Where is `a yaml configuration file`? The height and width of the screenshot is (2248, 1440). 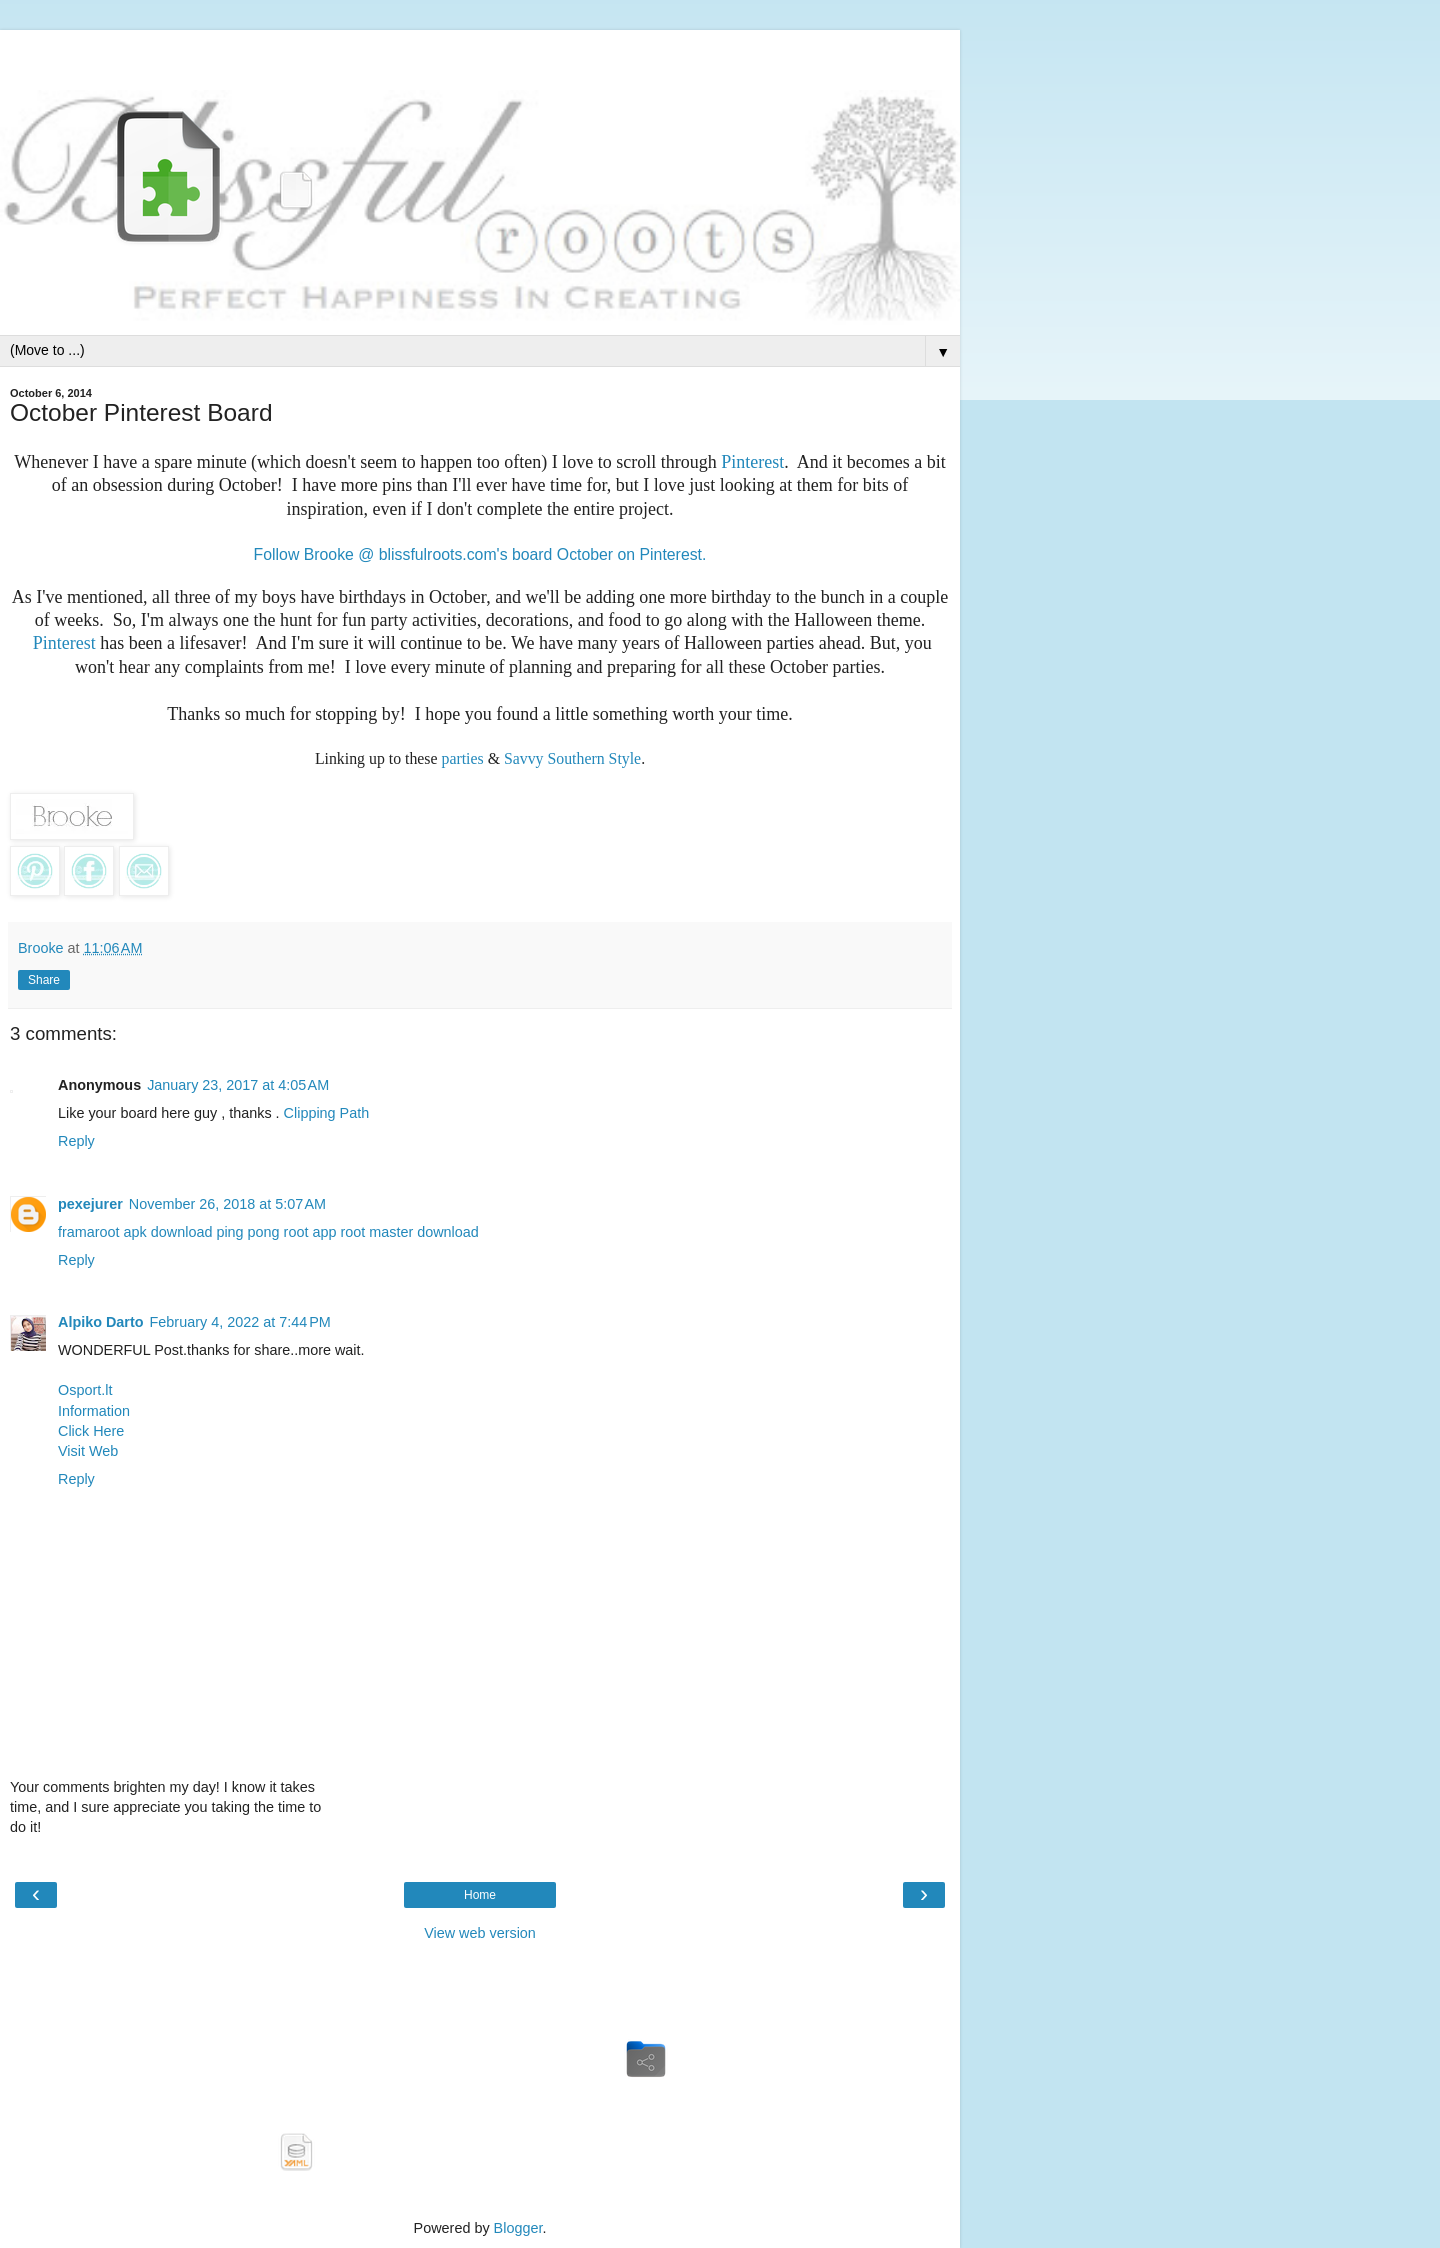
a yaml configuration file is located at coordinates (296, 2151).